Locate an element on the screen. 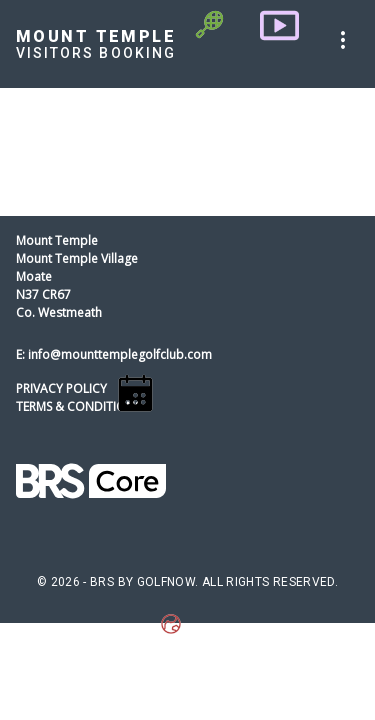  play a video is located at coordinates (279, 25).